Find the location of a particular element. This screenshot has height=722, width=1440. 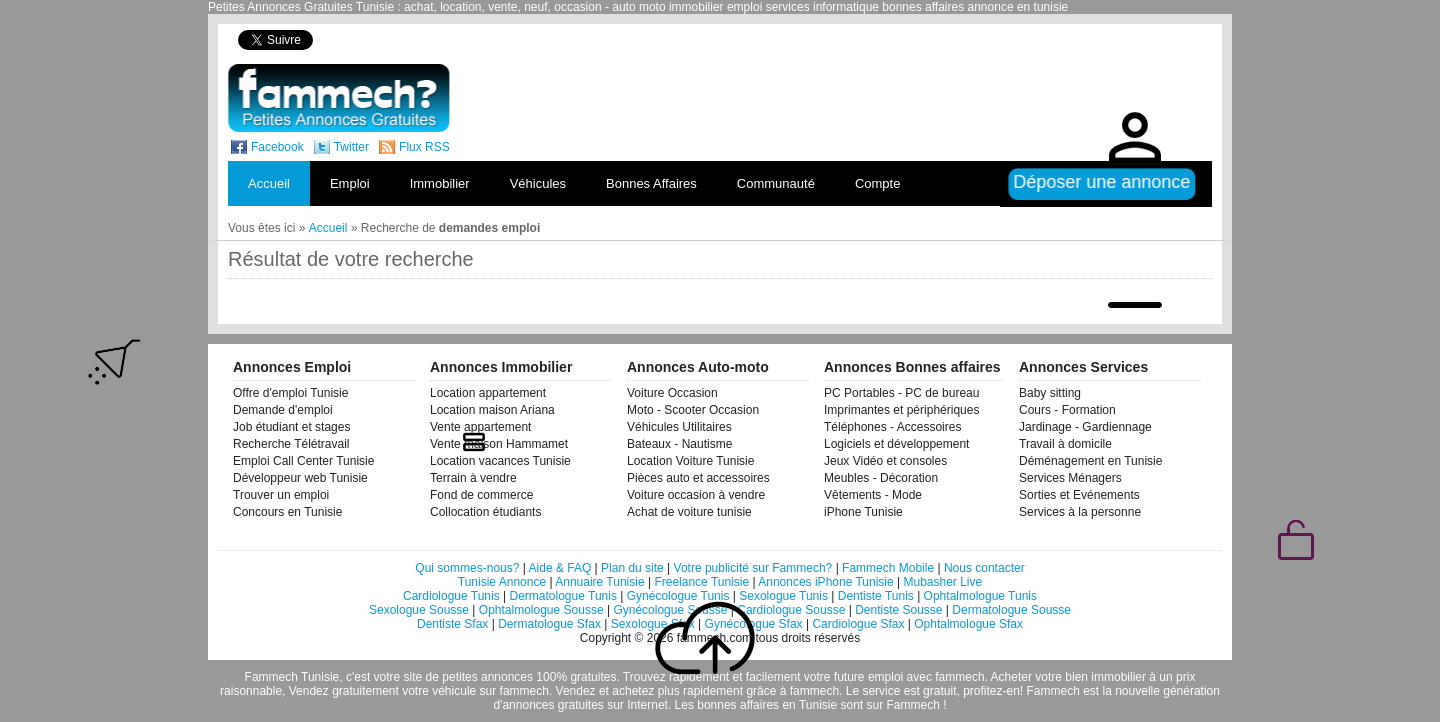

decrease quantity or value is located at coordinates (1135, 305).